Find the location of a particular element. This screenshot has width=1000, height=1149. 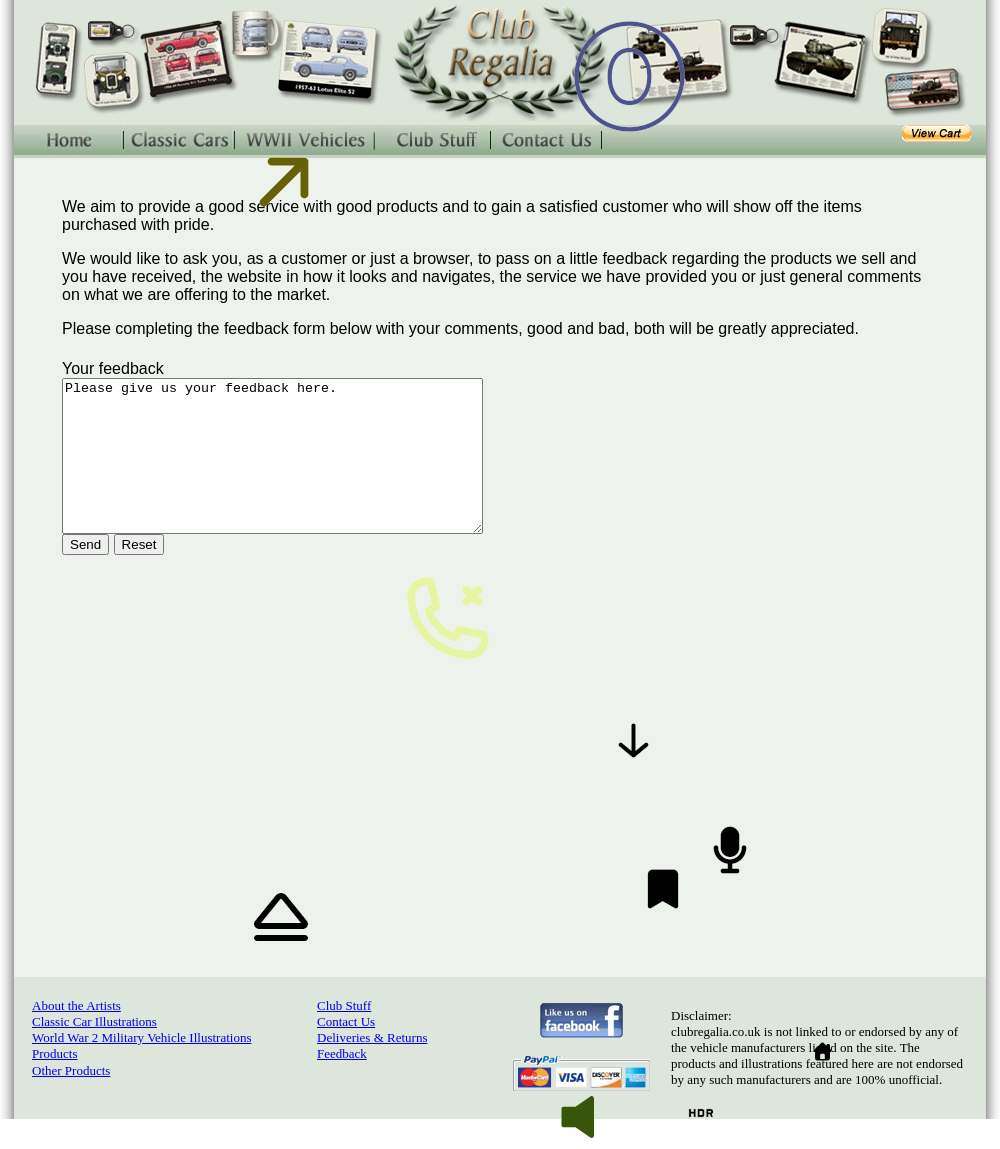

indicates zero items or empty count is located at coordinates (629, 76).